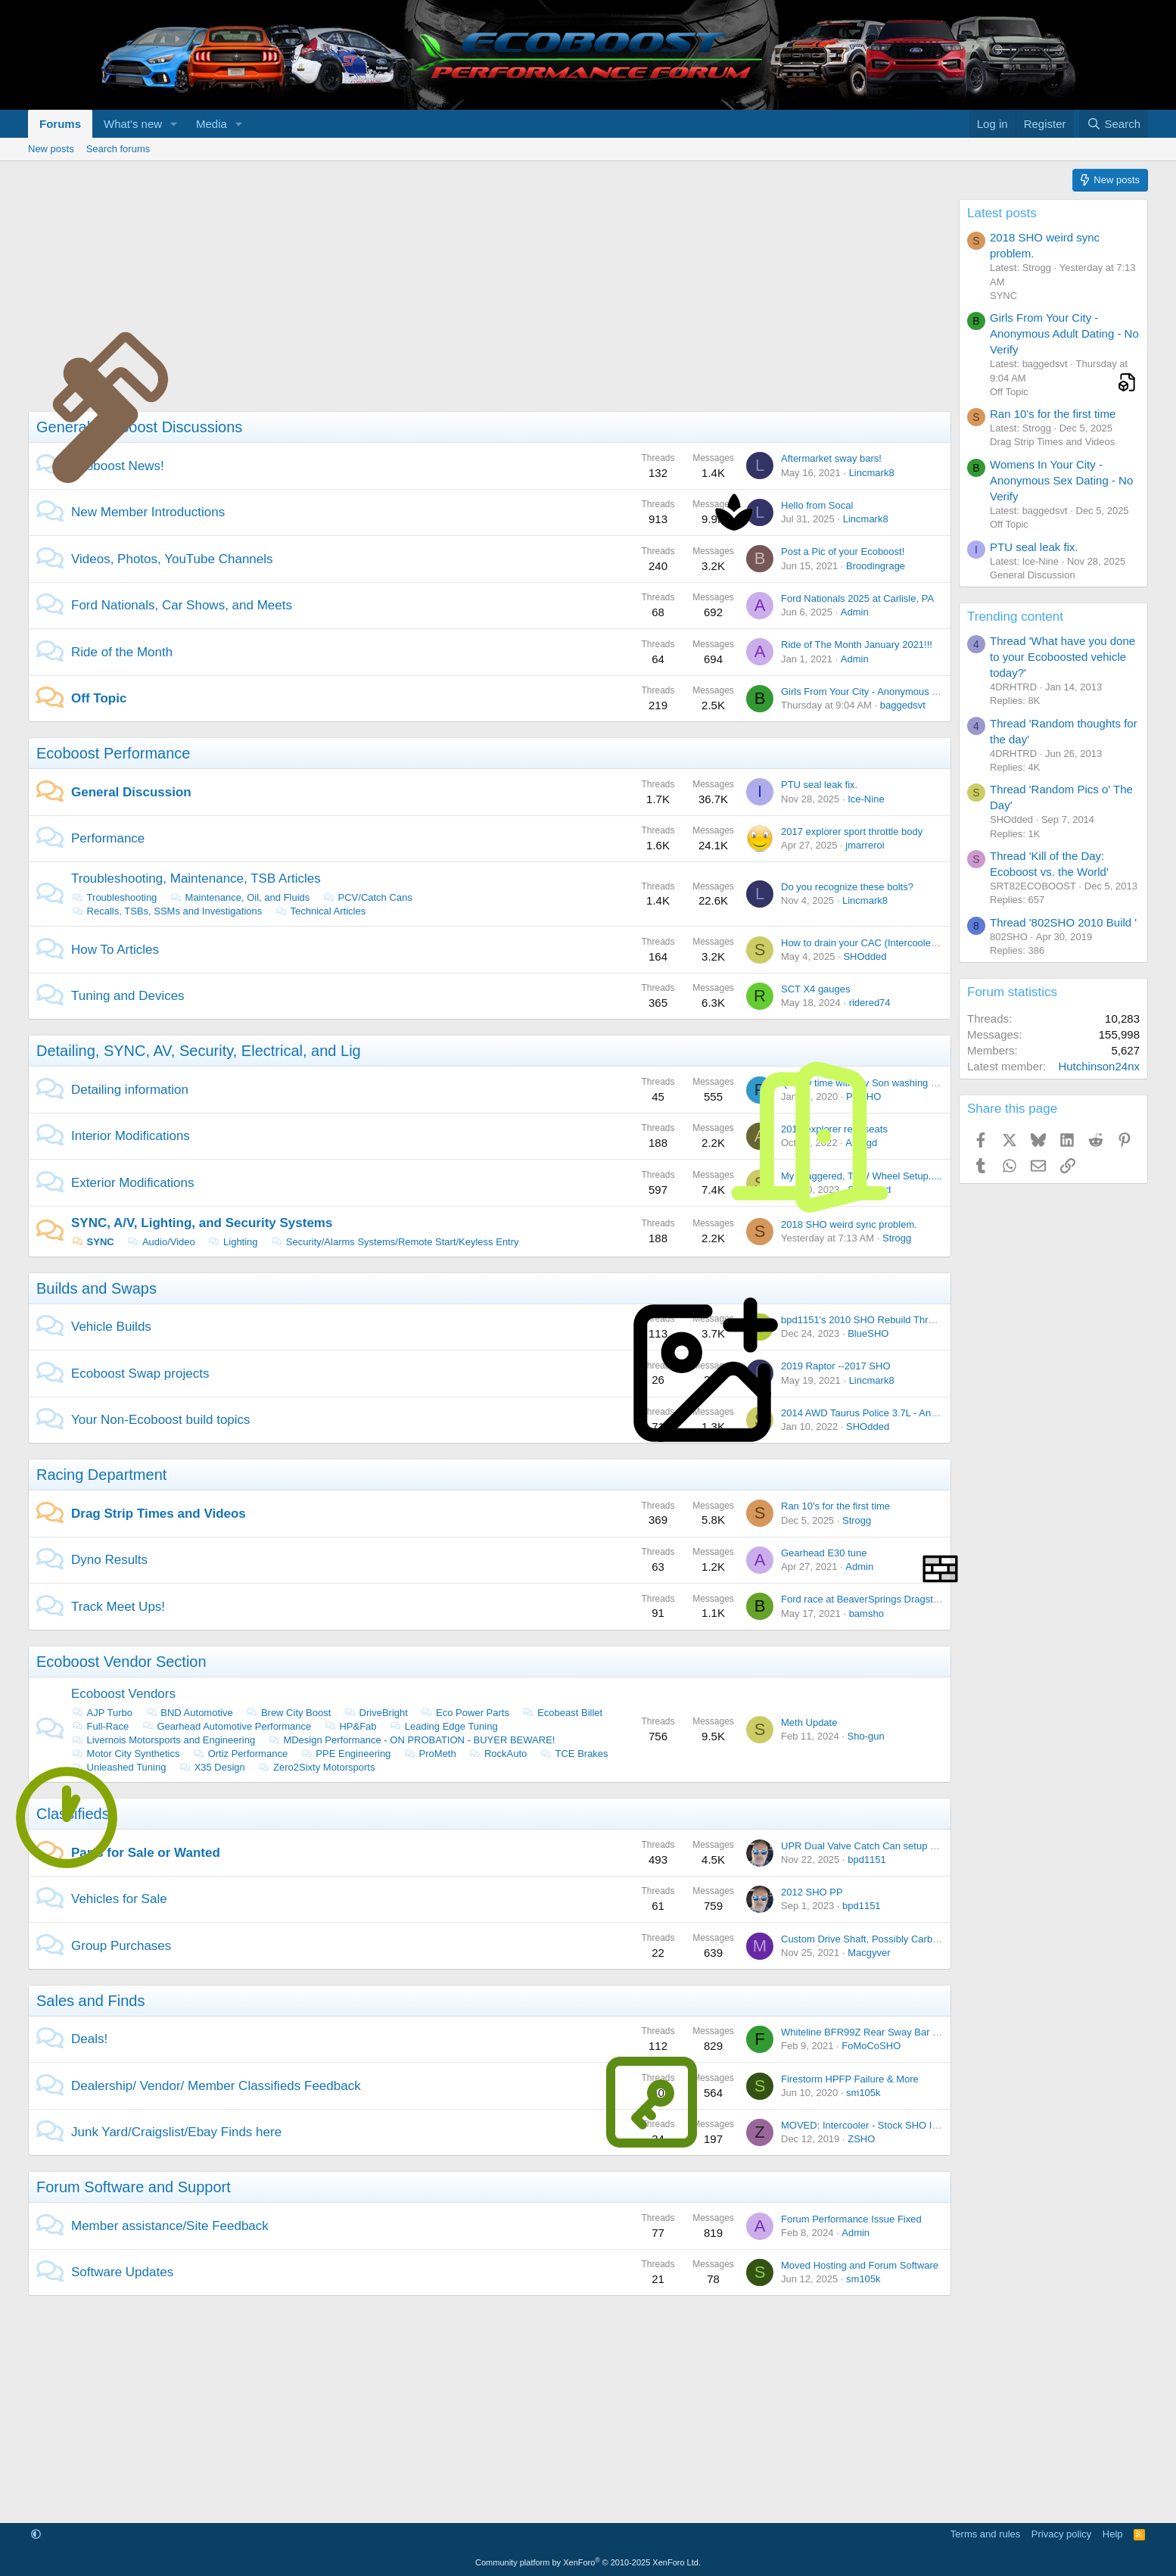 This screenshot has width=1176, height=2576. What do you see at coordinates (1128, 382) in the screenshot?
I see `view 3d model file` at bounding box center [1128, 382].